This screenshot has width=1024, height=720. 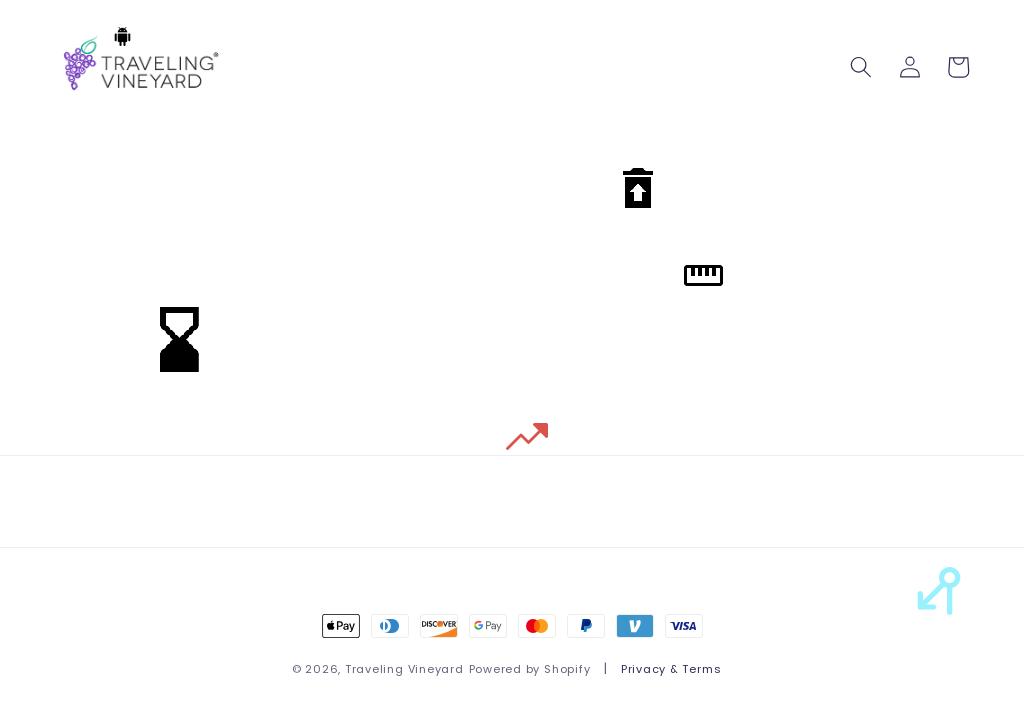 I want to click on view trending or popular content, so click(x=527, y=438).